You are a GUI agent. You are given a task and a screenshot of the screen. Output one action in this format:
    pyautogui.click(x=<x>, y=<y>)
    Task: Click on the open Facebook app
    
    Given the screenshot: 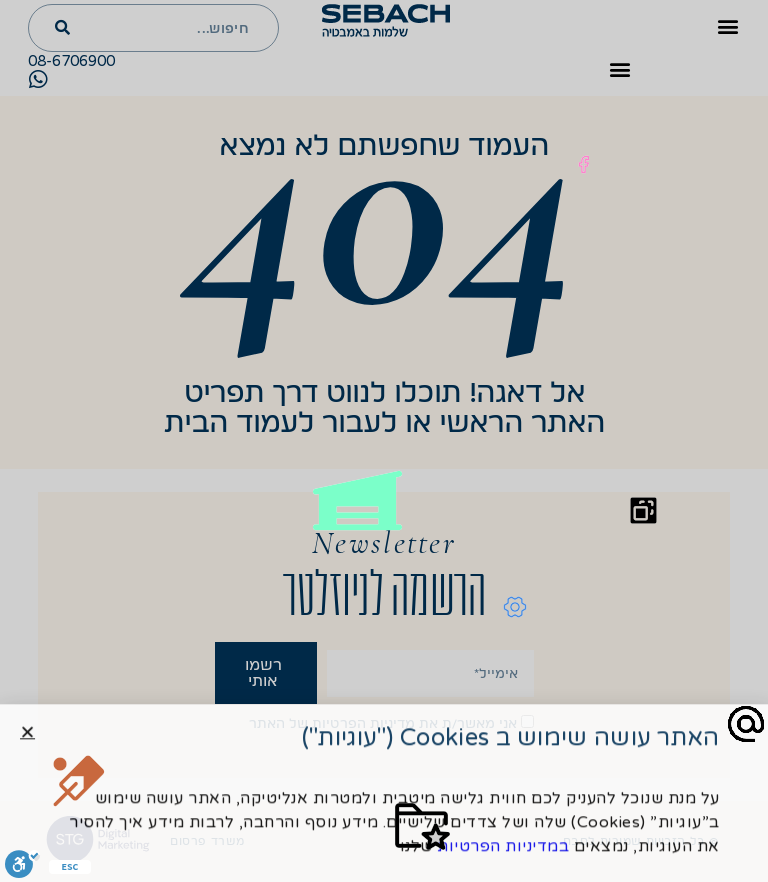 What is the action you would take?
    pyautogui.click(x=583, y=164)
    